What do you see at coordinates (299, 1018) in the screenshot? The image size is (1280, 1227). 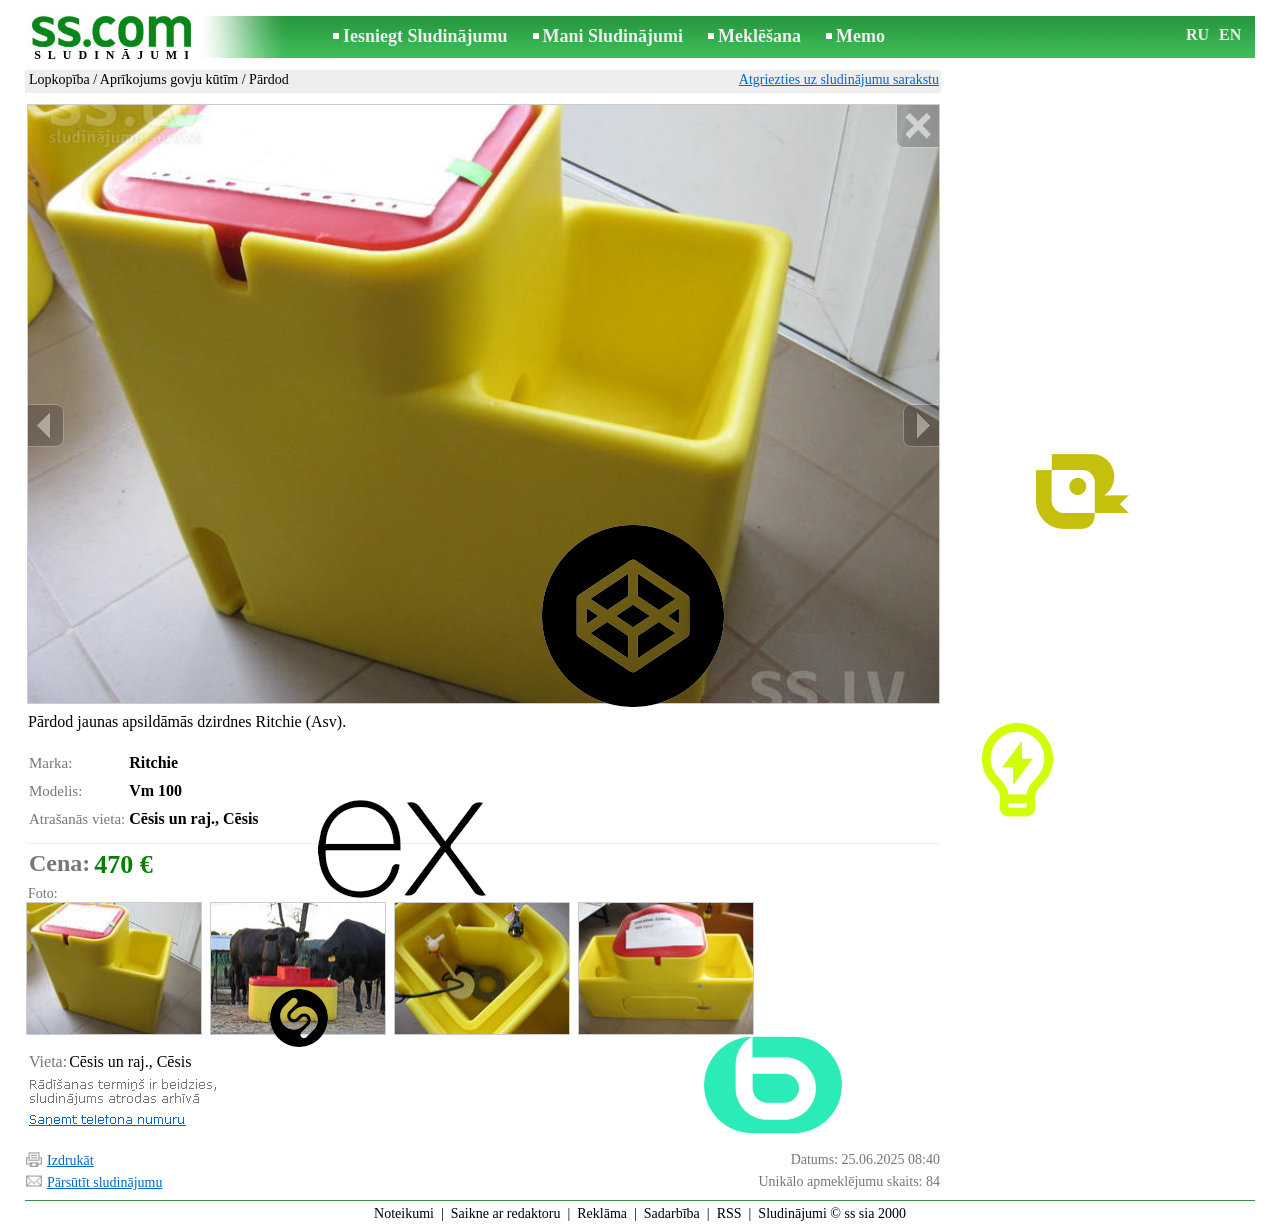 I see `open Shazam to identify a song` at bounding box center [299, 1018].